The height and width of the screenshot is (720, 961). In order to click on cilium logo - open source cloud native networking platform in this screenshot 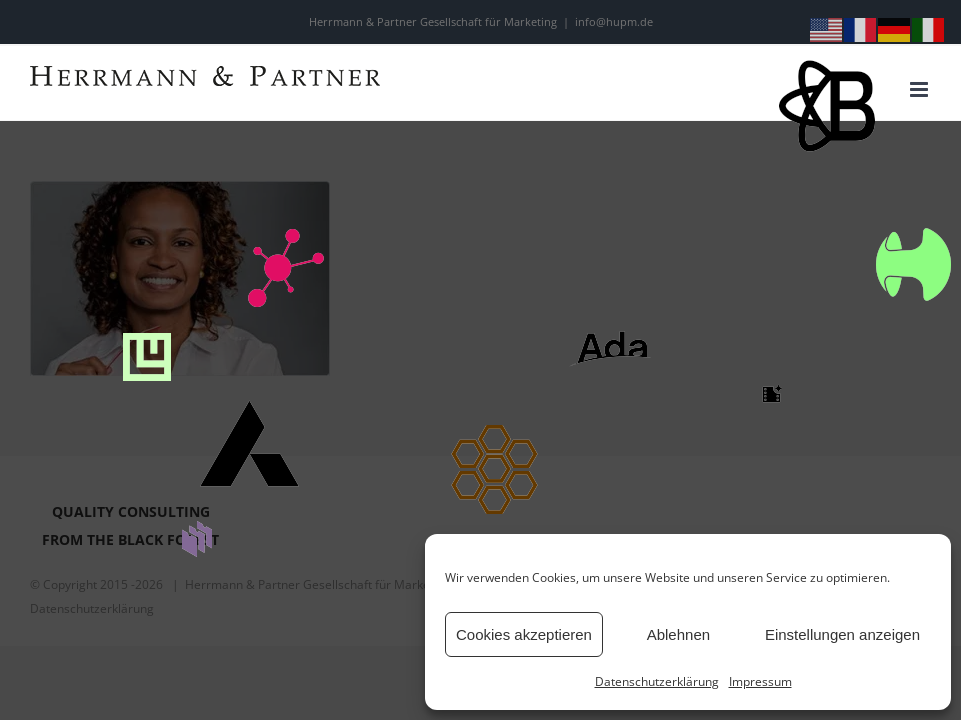, I will do `click(494, 469)`.